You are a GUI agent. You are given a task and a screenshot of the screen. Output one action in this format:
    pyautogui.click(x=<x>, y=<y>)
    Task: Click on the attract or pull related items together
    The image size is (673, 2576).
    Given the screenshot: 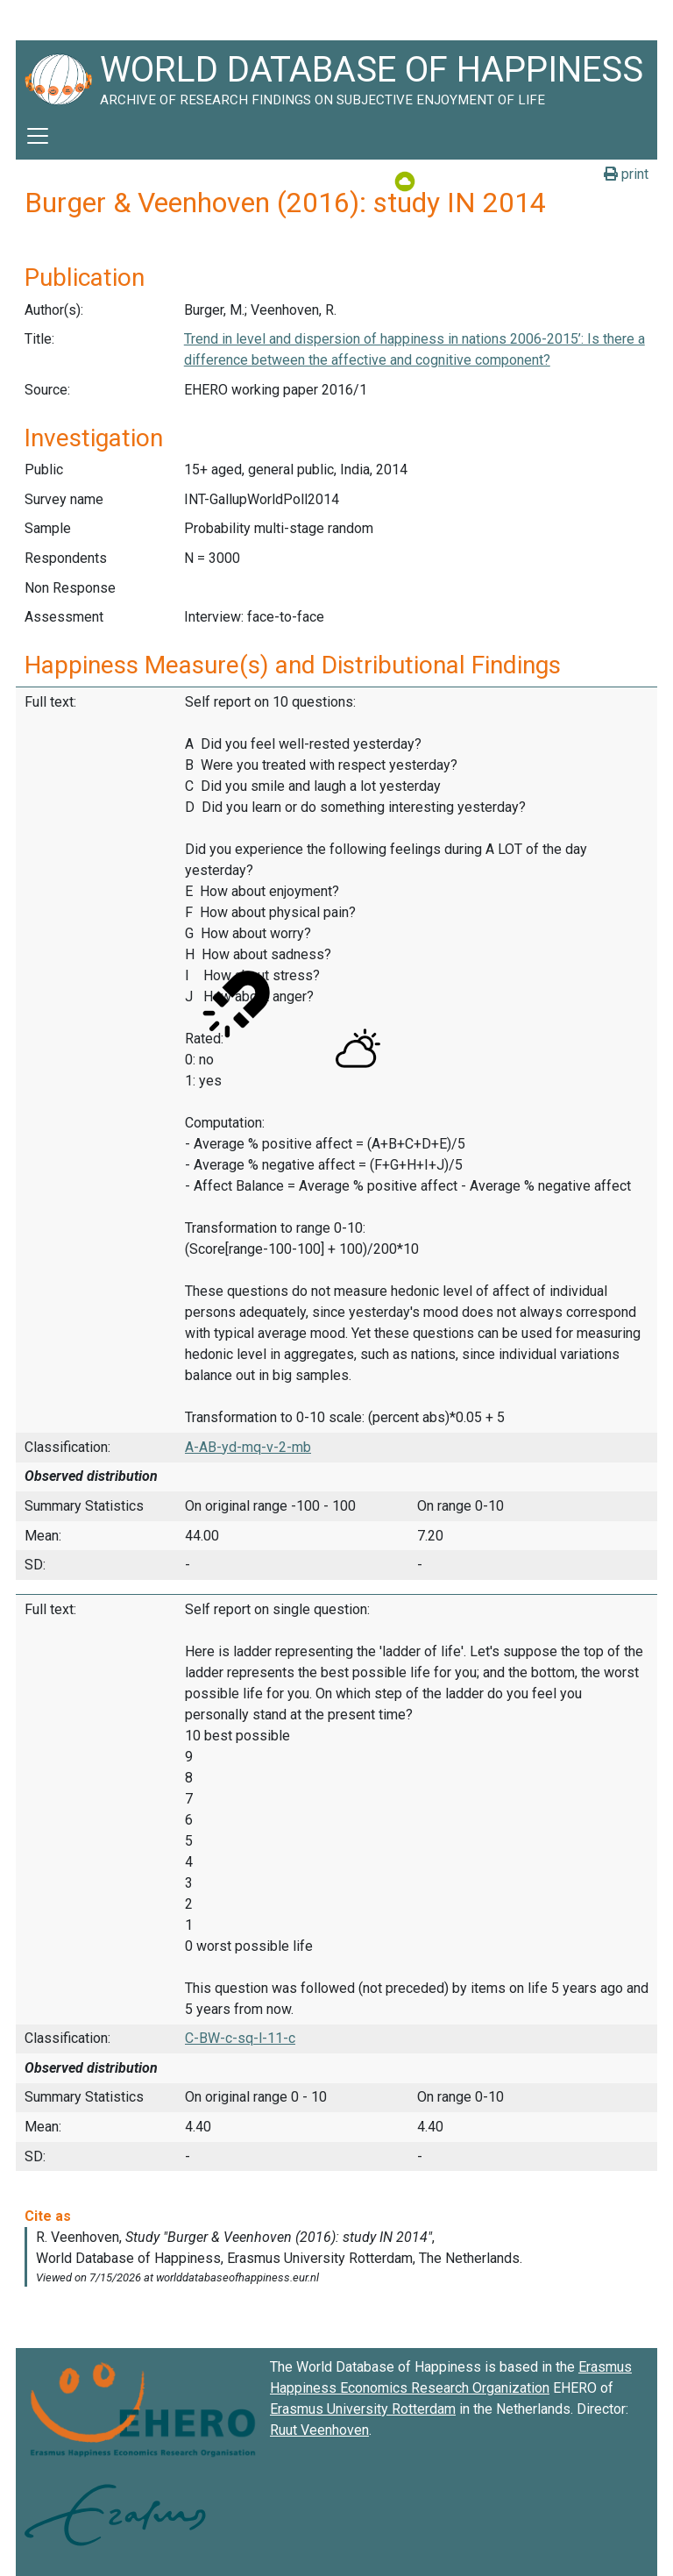 What is the action you would take?
    pyautogui.click(x=237, y=1003)
    